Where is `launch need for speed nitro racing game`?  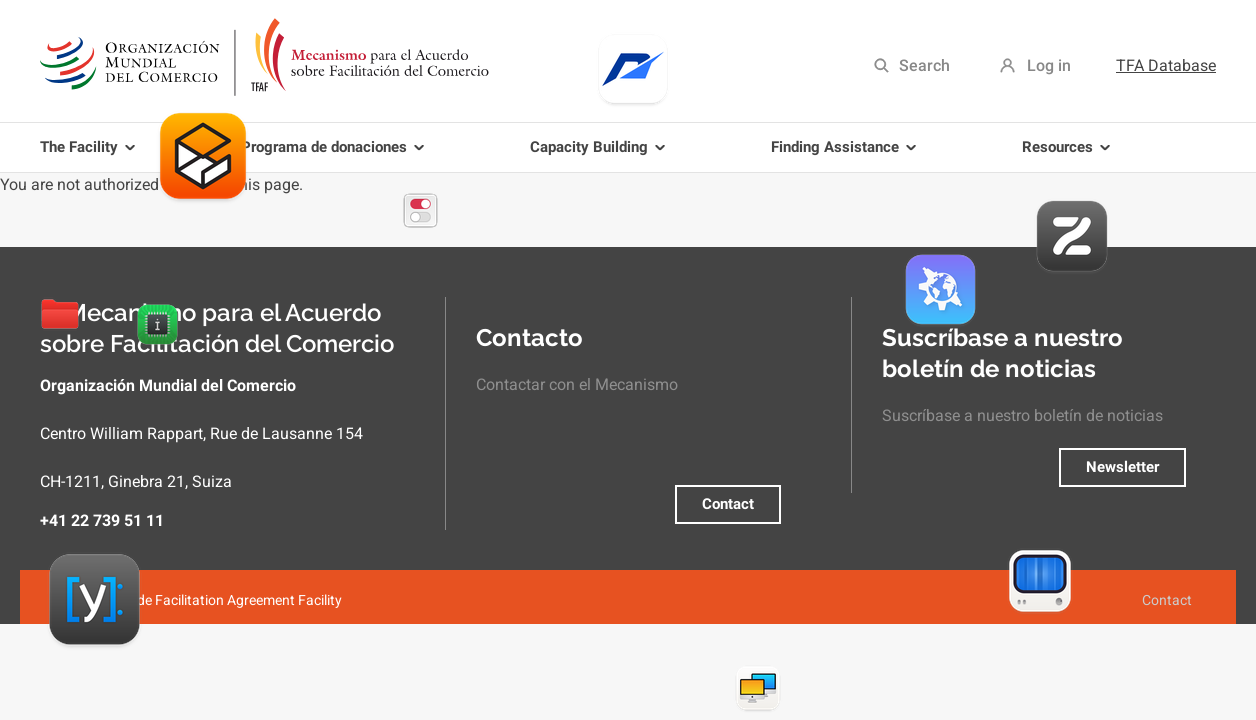 launch need for speed nitro racing game is located at coordinates (633, 69).